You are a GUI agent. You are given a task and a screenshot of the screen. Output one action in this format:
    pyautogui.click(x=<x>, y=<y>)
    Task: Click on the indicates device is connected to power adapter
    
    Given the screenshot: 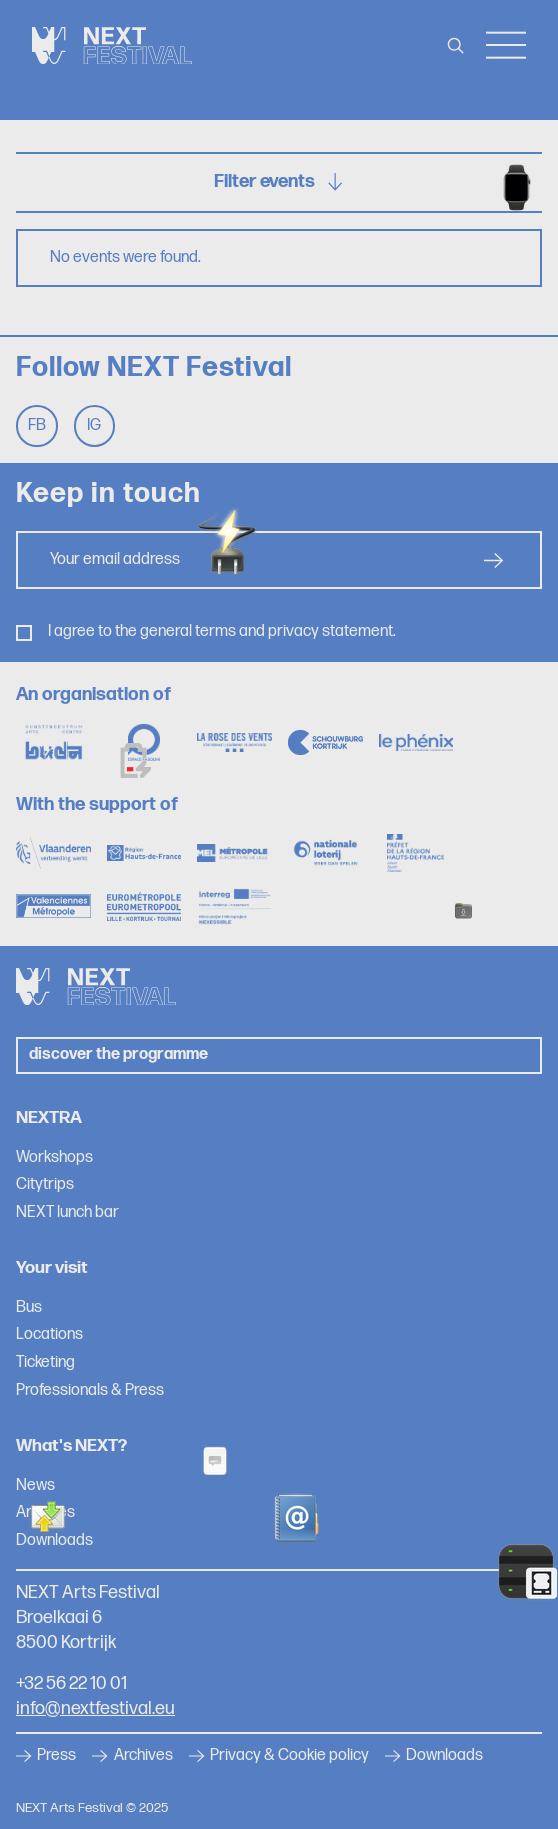 What is the action you would take?
    pyautogui.click(x=225, y=541)
    